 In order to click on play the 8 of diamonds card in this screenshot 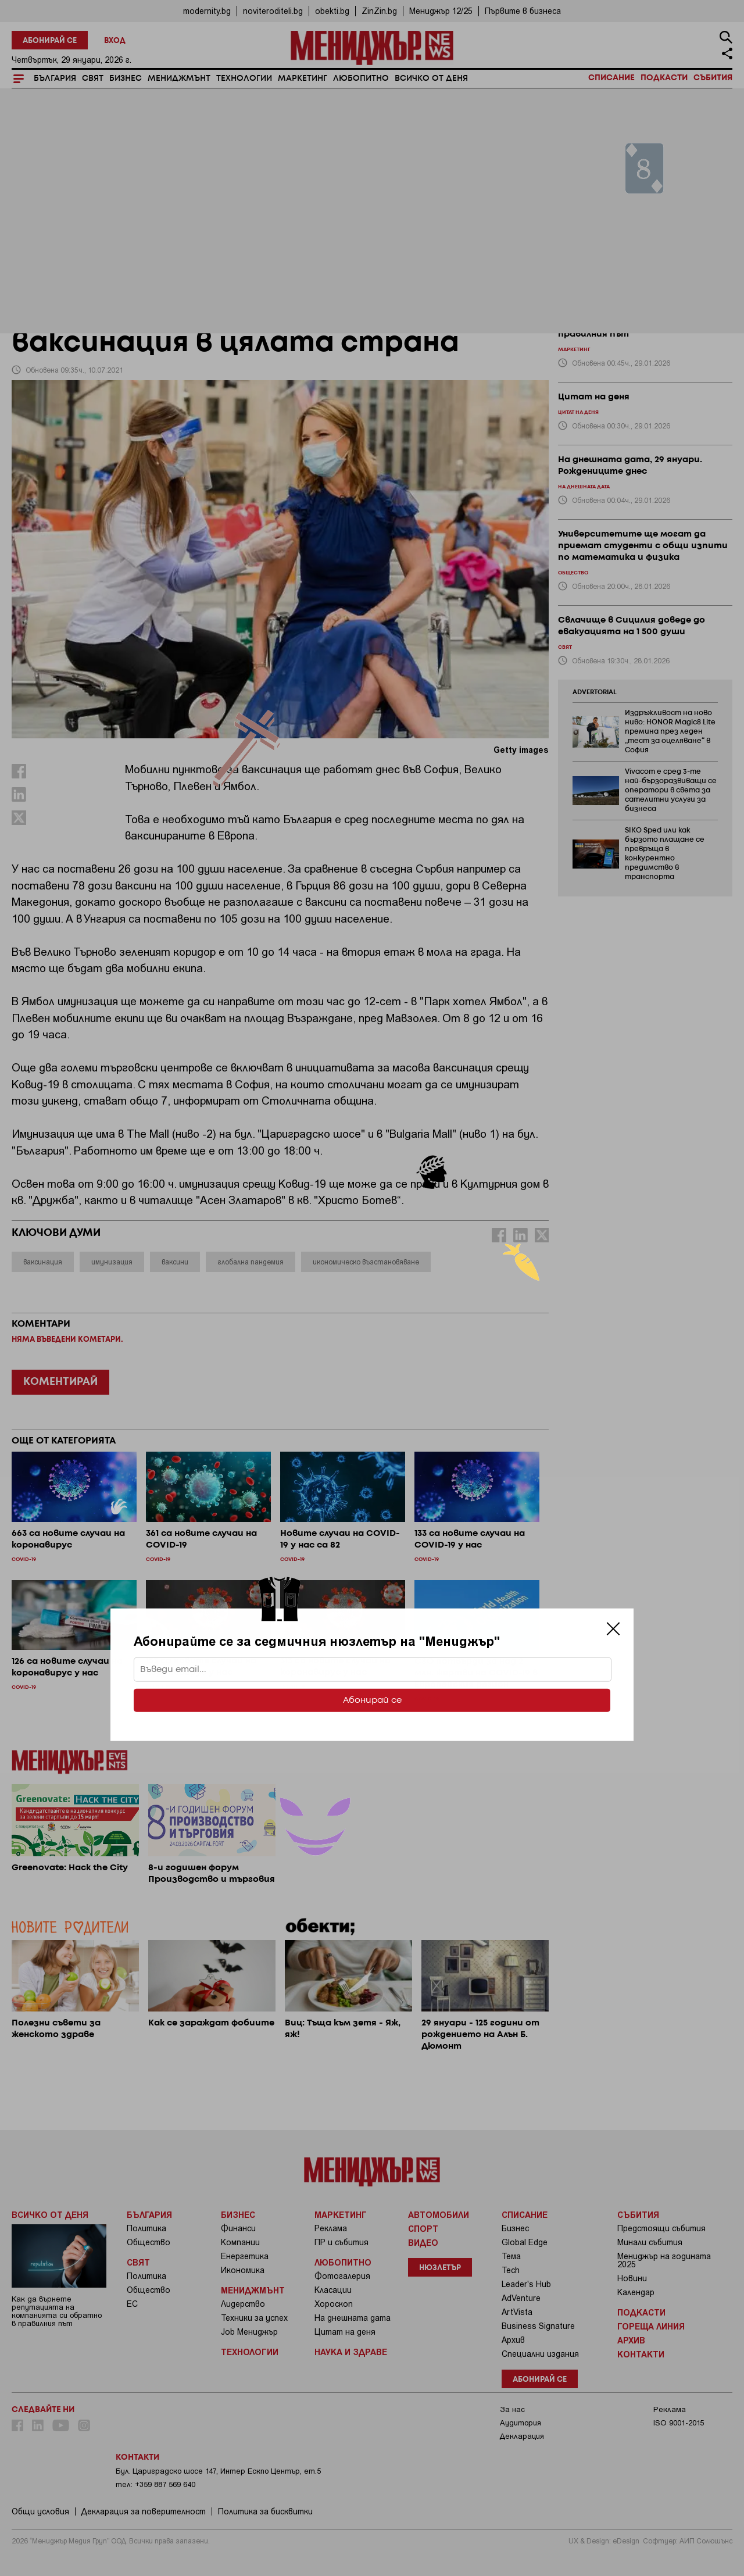, I will do `click(644, 168)`.